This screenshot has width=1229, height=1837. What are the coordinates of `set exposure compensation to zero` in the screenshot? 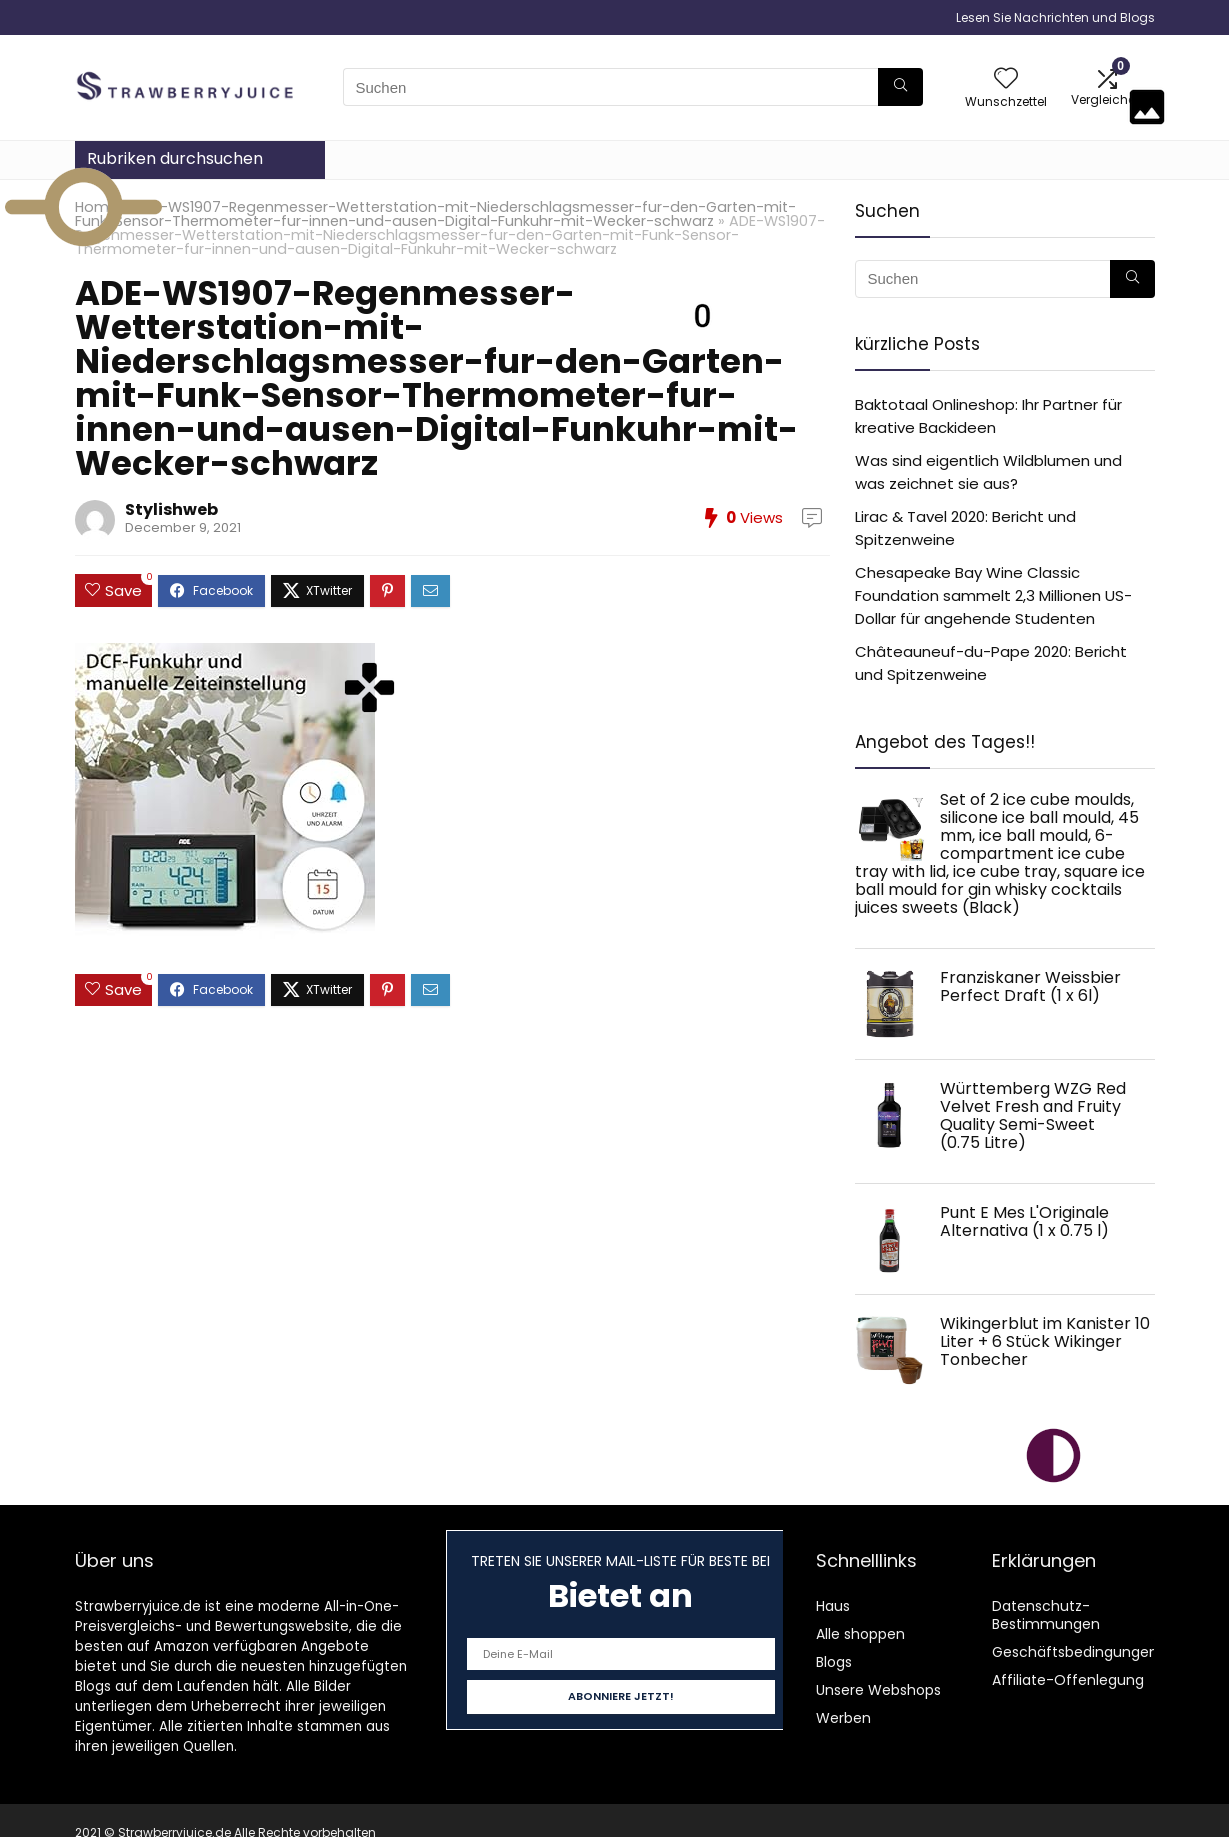 It's located at (702, 316).